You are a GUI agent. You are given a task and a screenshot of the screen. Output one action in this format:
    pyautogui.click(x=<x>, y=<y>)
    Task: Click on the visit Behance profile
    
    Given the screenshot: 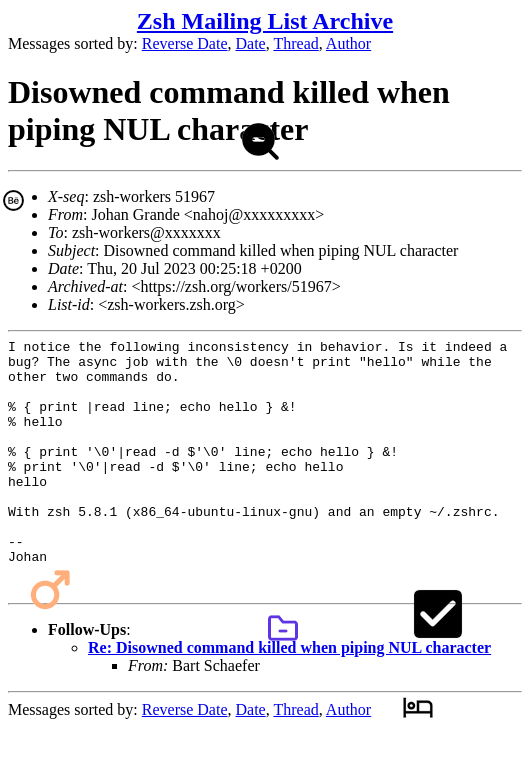 What is the action you would take?
    pyautogui.click(x=13, y=200)
    